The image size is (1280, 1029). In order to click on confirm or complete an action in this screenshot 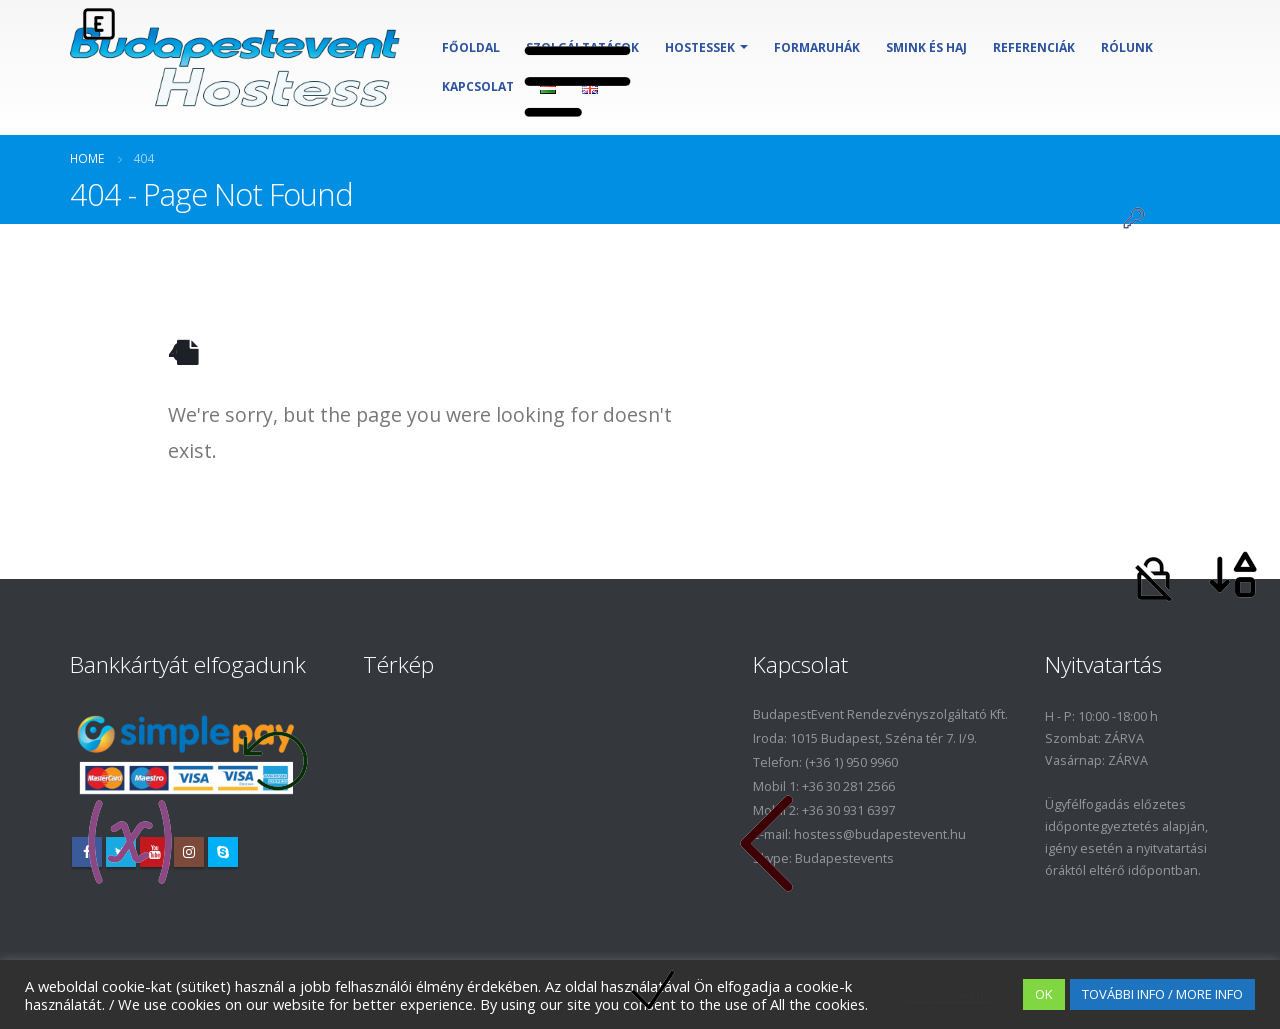, I will do `click(653, 990)`.